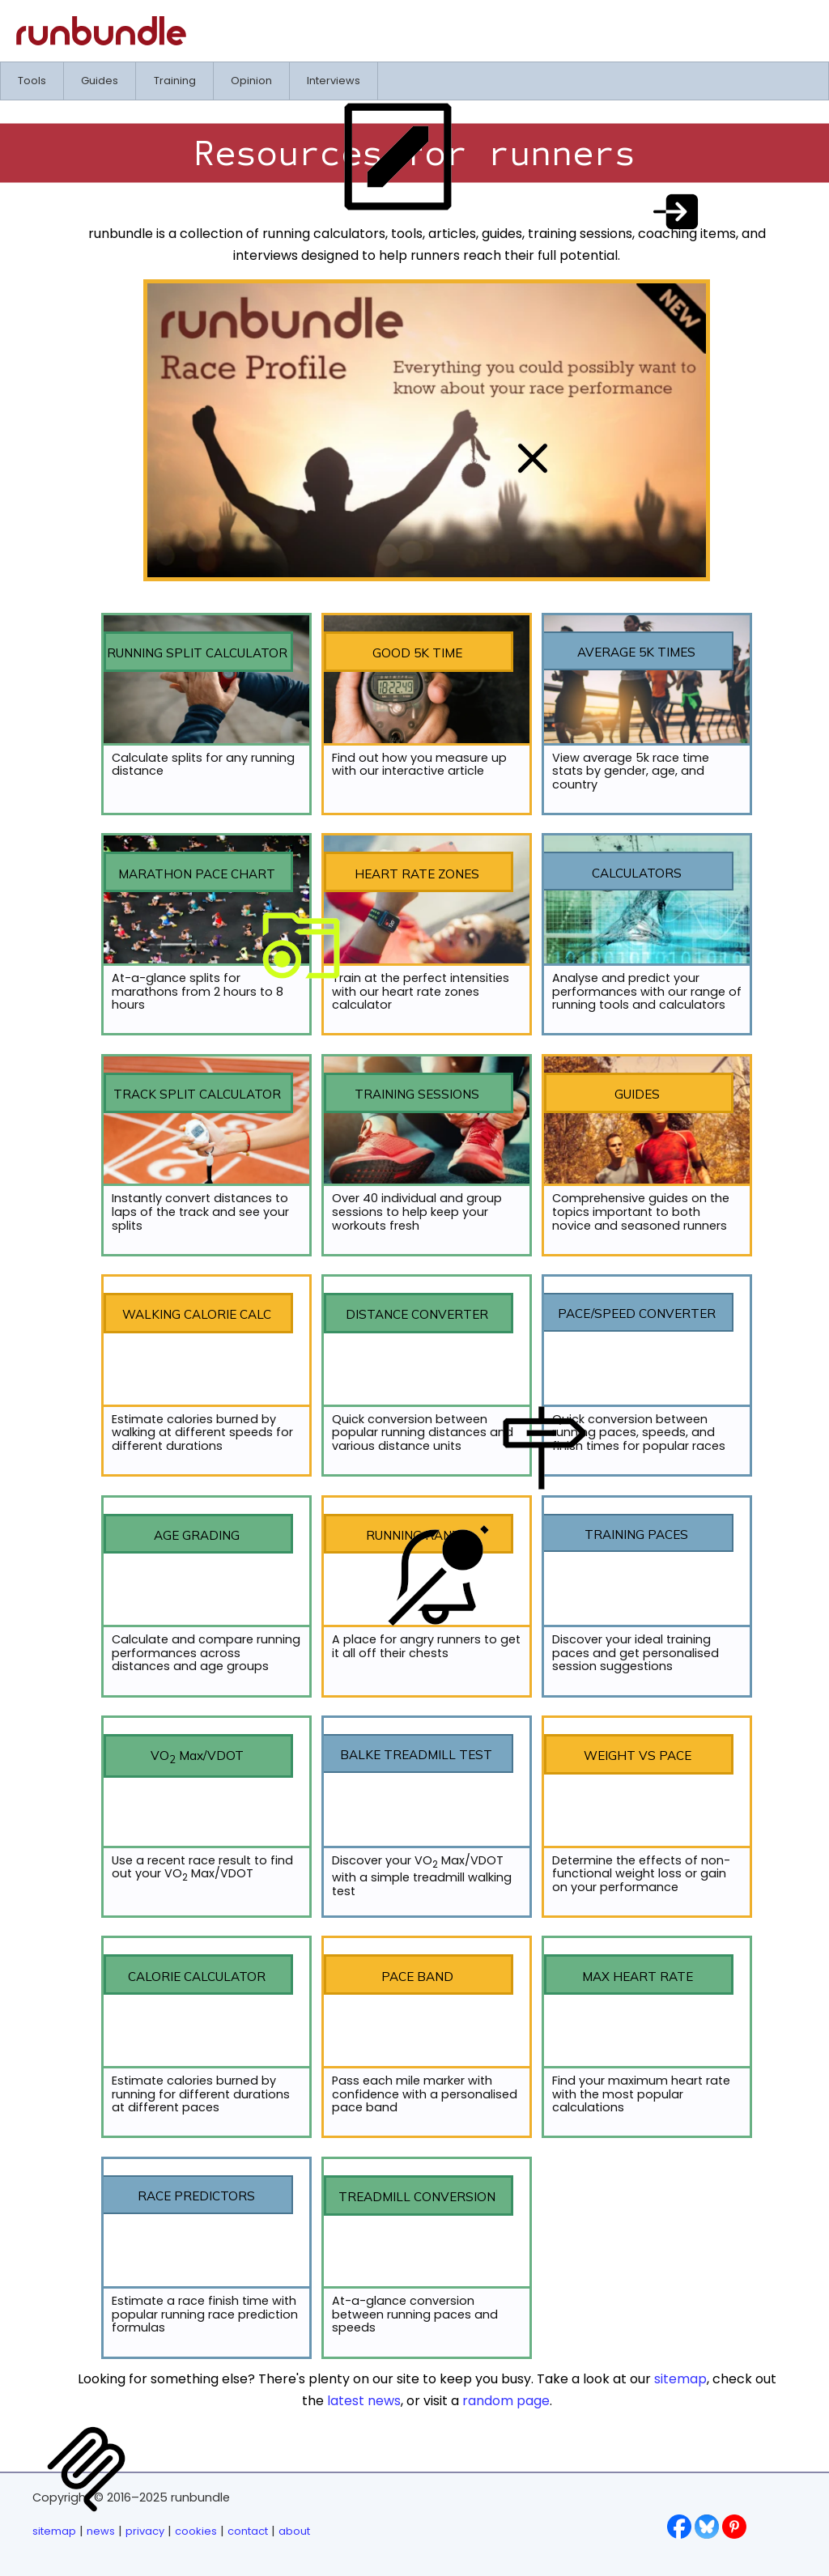  What do you see at coordinates (397, 156) in the screenshot?
I see `indicates a file ignored in diff comparison` at bounding box center [397, 156].